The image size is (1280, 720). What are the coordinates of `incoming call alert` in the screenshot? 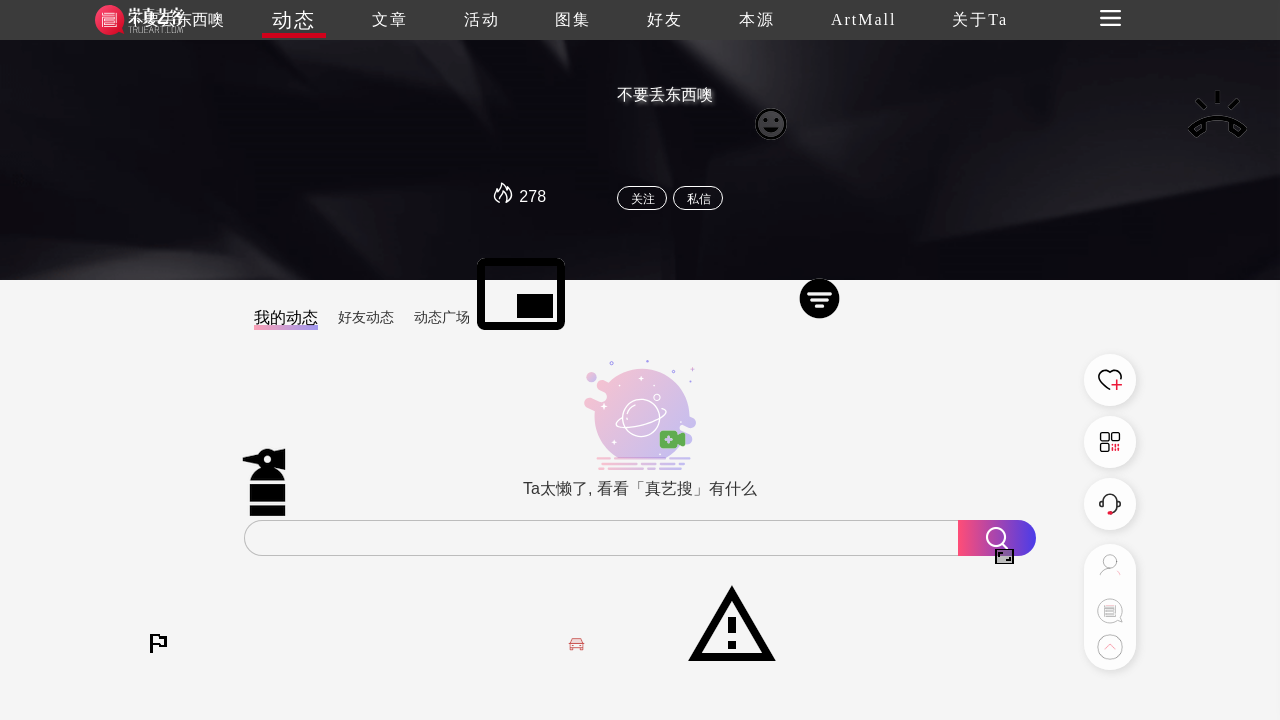 It's located at (1217, 115).